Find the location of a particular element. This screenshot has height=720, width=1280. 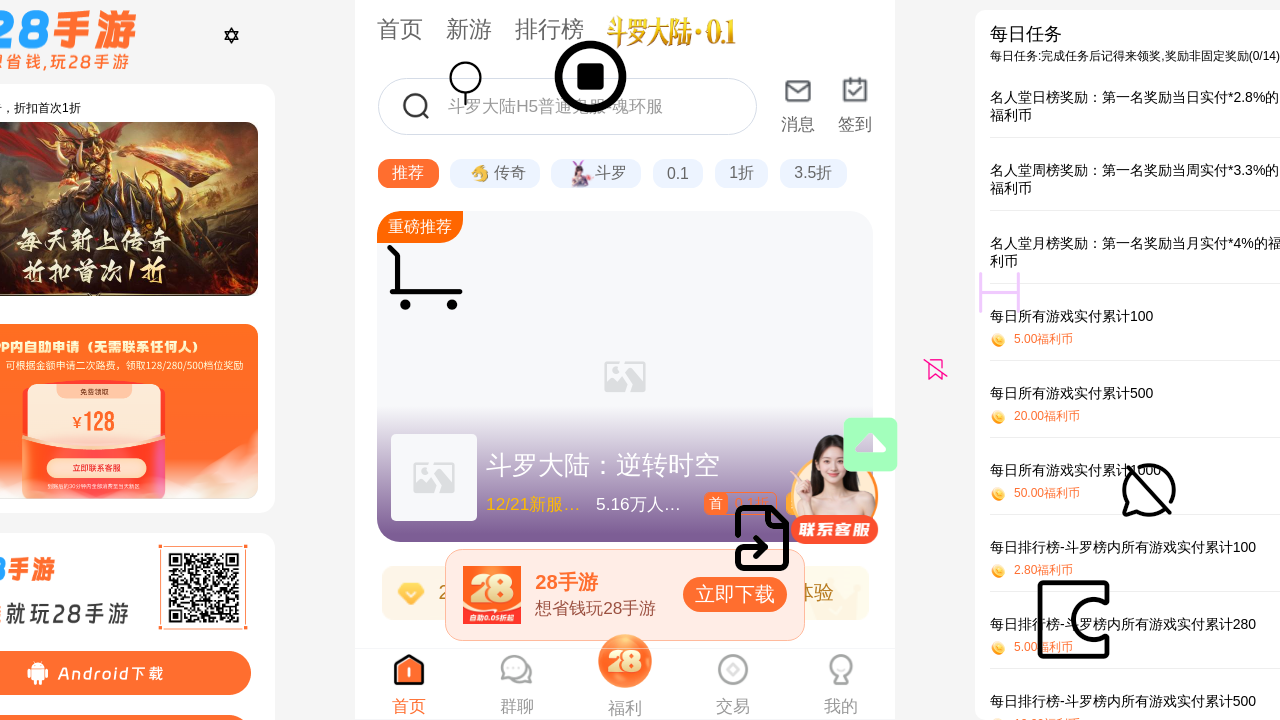

expand content or show more options is located at coordinates (870, 444).